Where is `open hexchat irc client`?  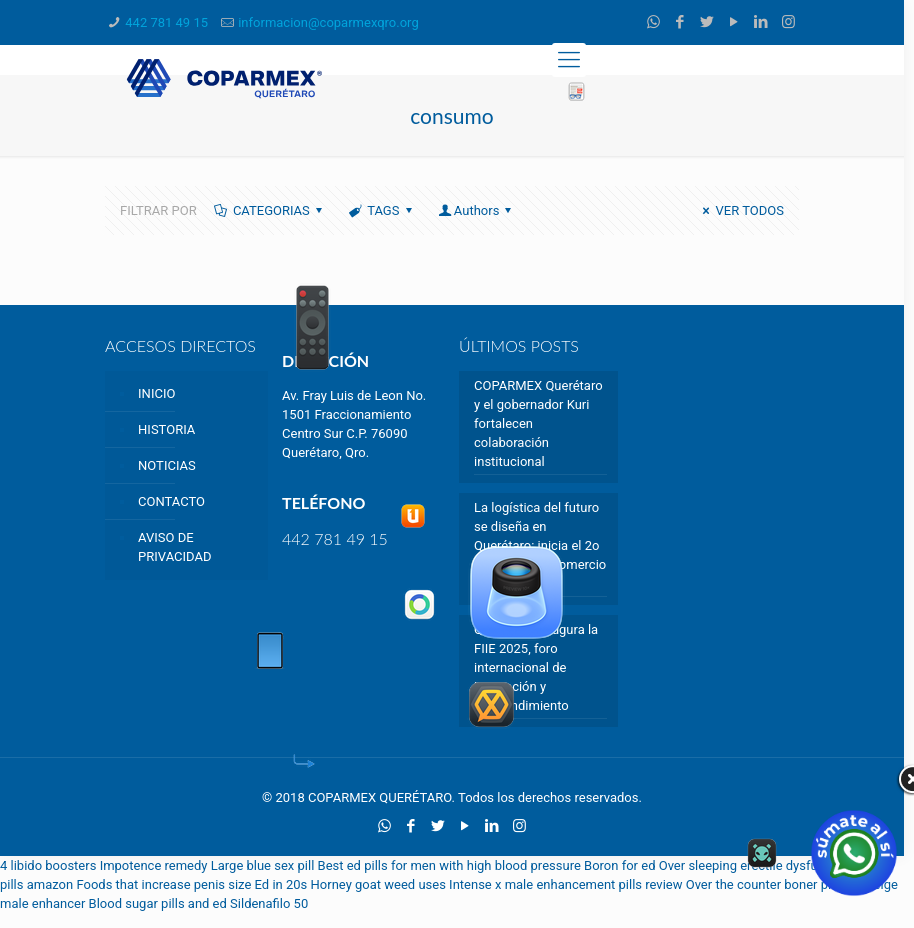
open hexchat irc client is located at coordinates (491, 704).